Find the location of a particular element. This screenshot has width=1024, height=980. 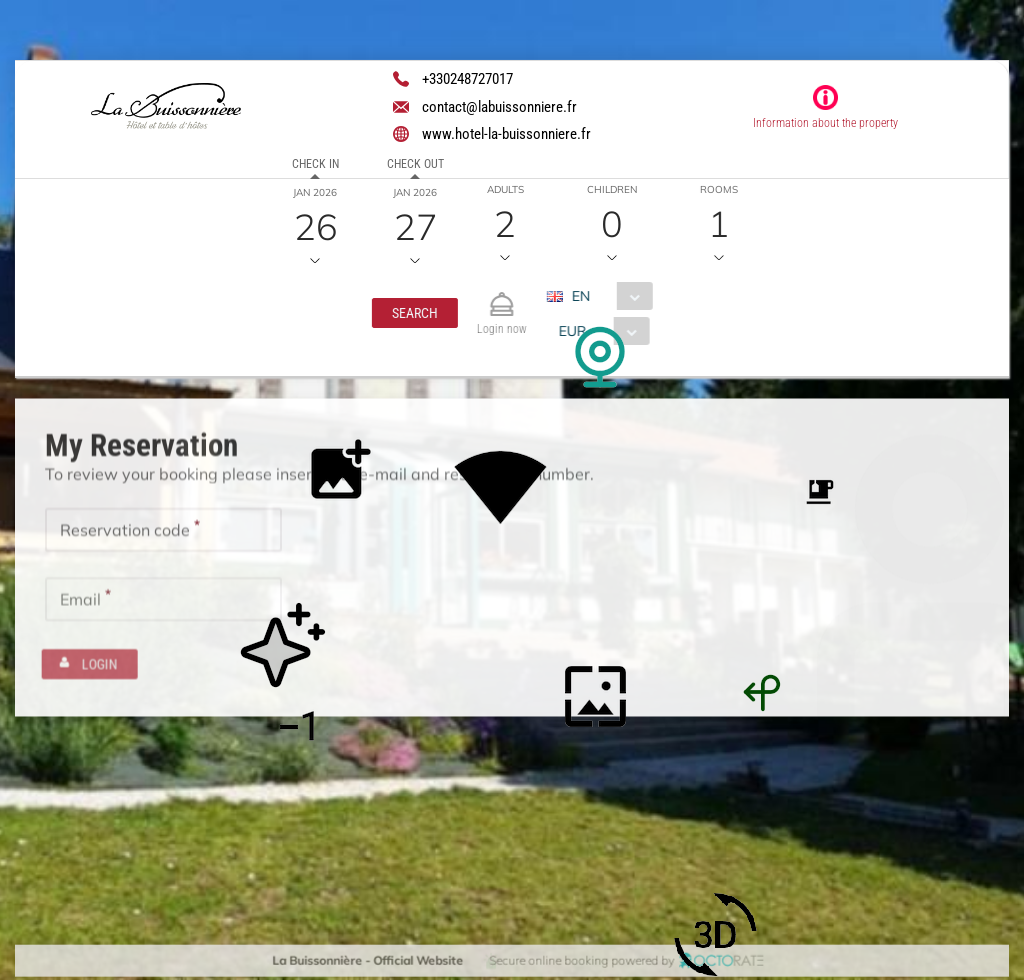

indicates full wifi signal strength is located at coordinates (500, 486).